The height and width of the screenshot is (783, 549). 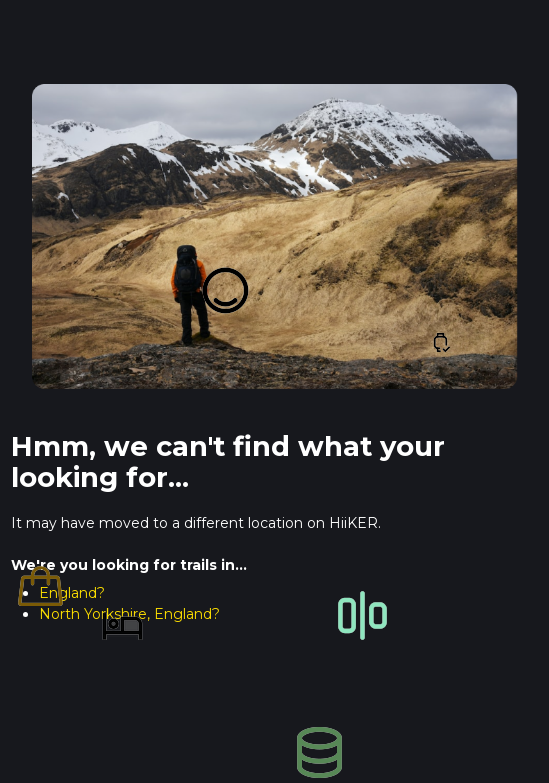 What do you see at coordinates (319, 752) in the screenshot?
I see `access database settings` at bounding box center [319, 752].